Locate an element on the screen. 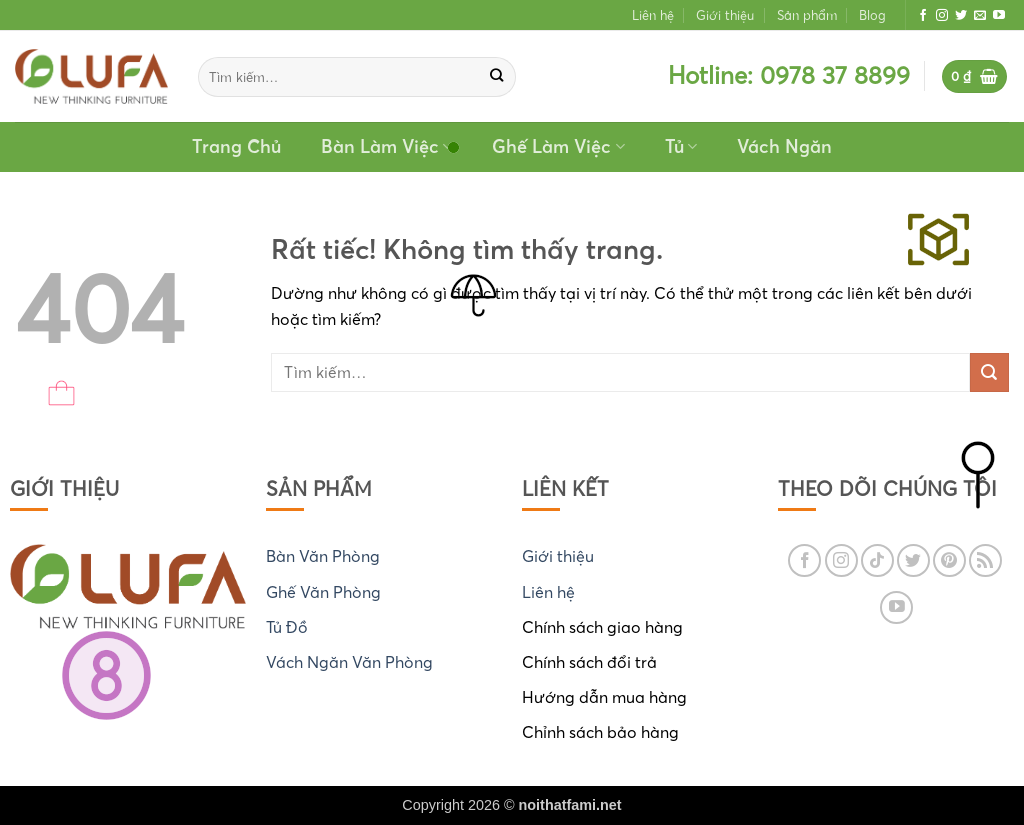 The height and width of the screenshot is (825, 1024). scan or capture a 3D object is located at coordinates (938, 239).